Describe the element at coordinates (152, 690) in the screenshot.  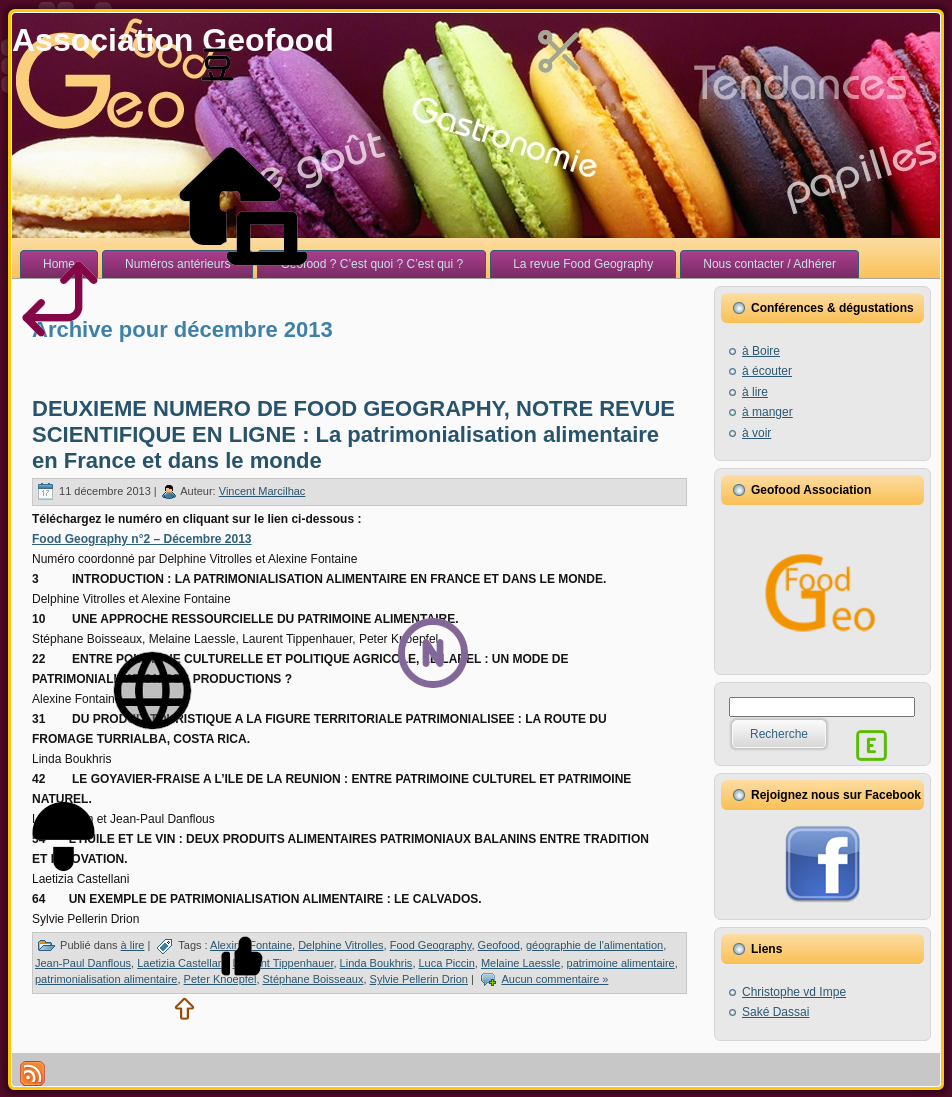
I see `change language or region settings` at that location.